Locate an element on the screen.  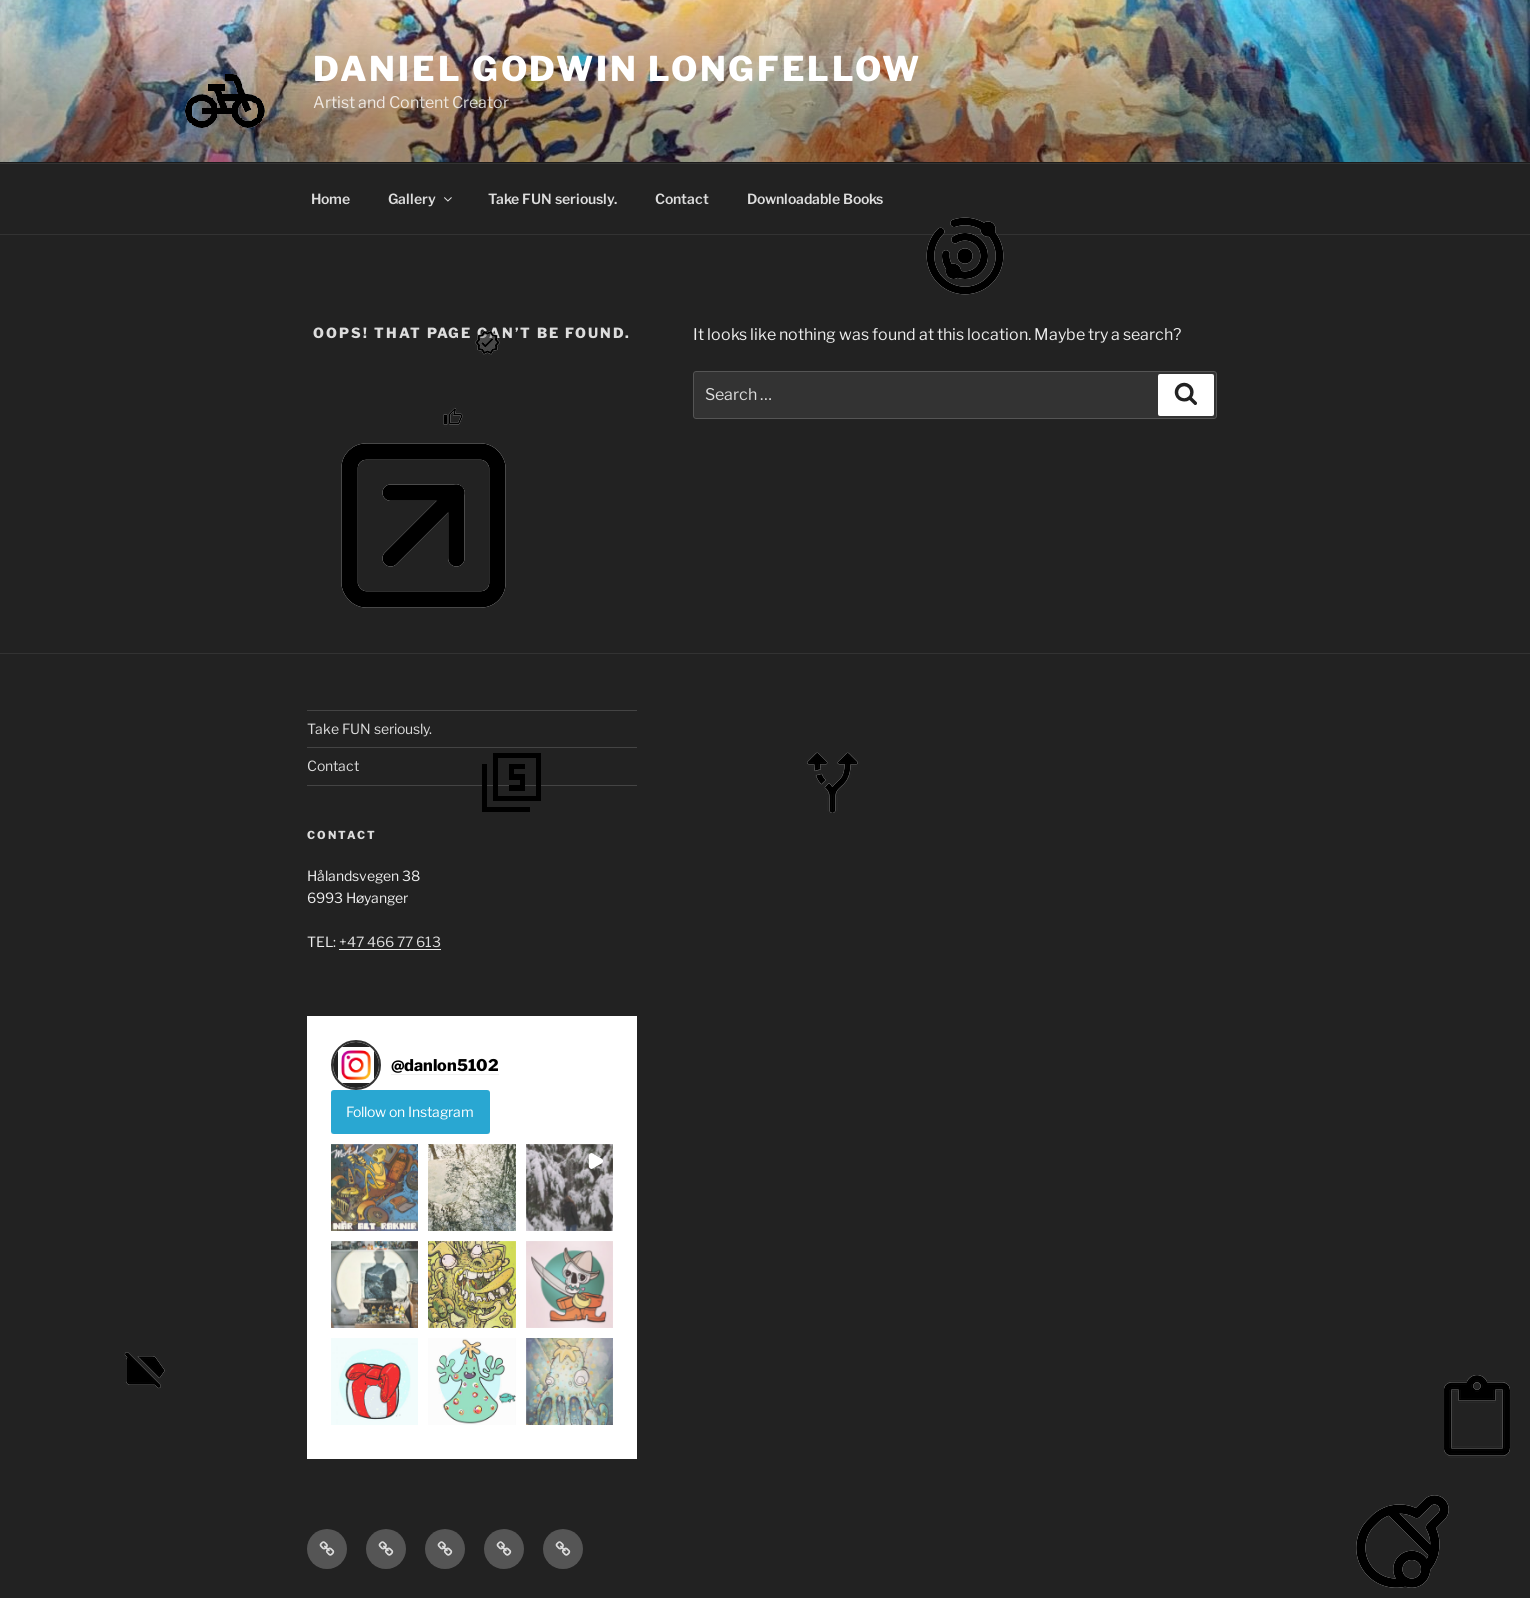
remove a label or tag is located at coordinates (144, 1370).